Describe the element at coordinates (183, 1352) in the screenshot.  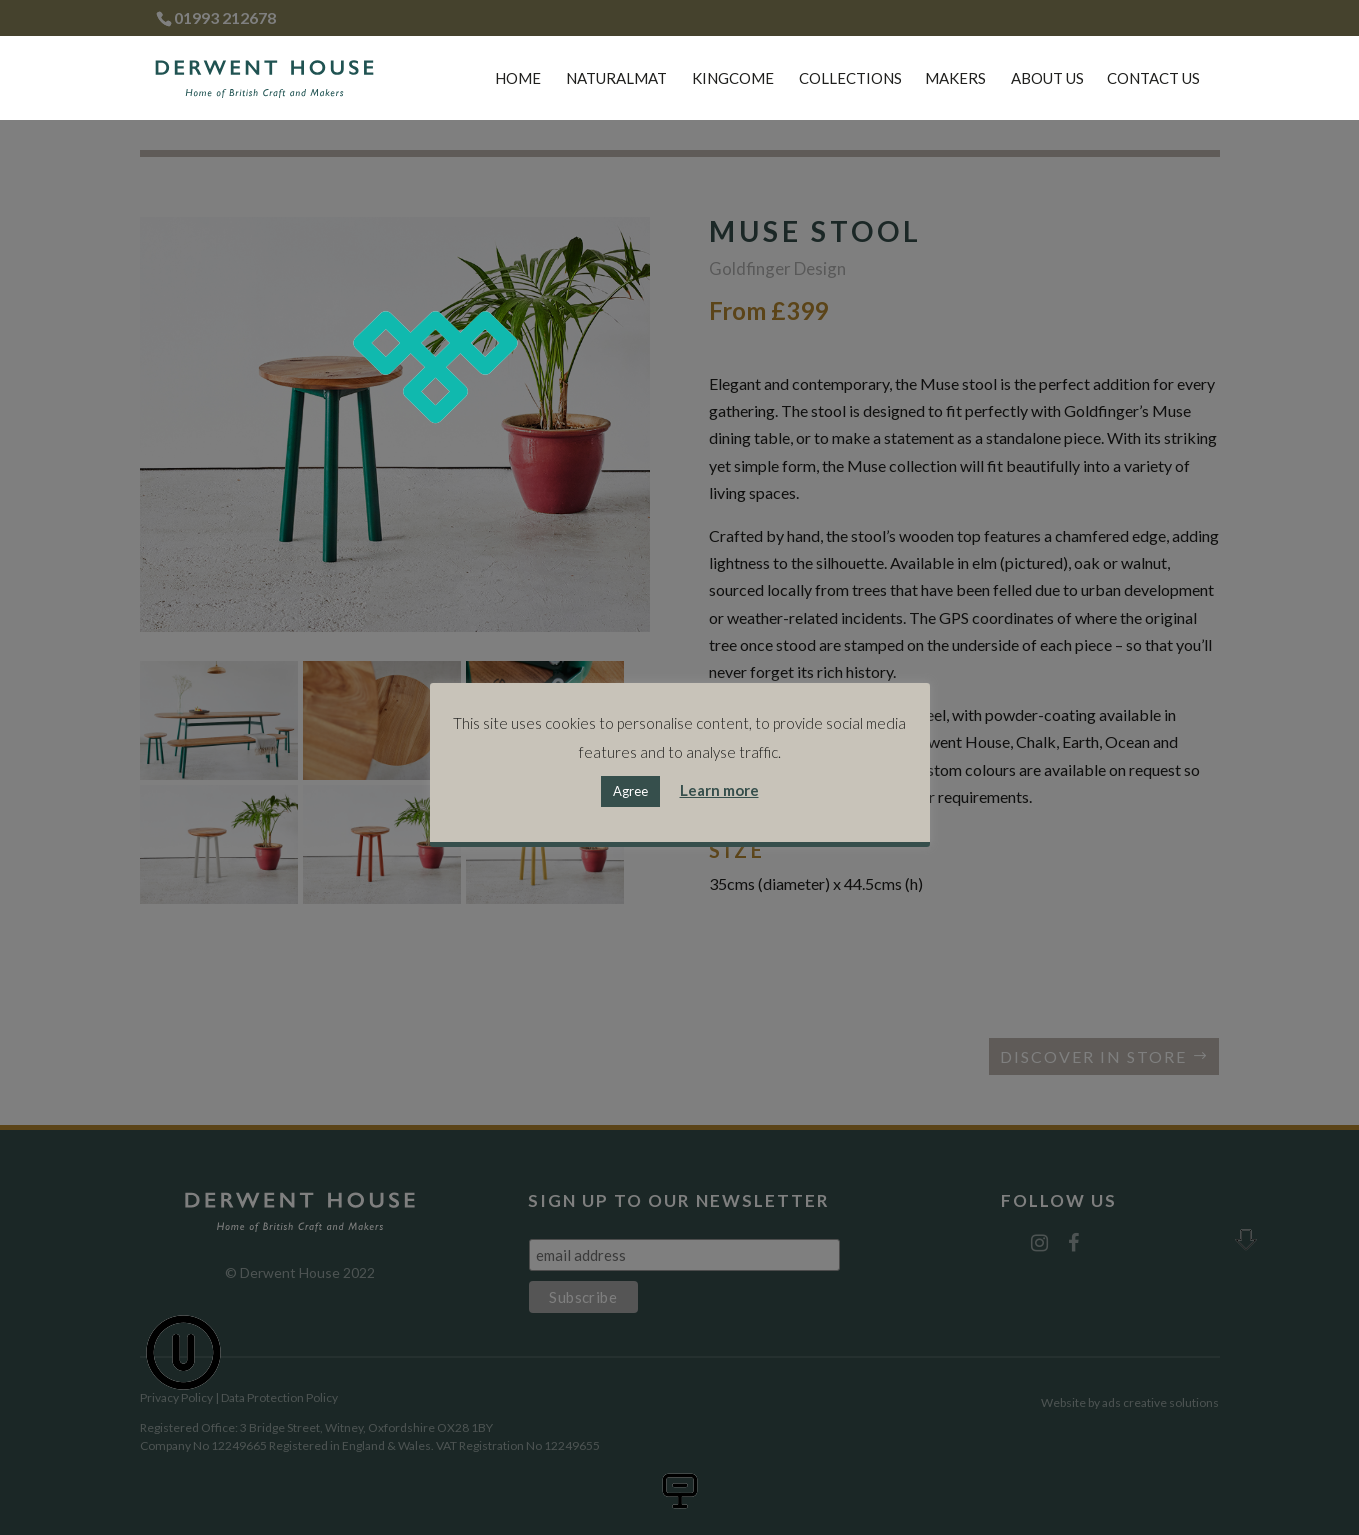
I see `indicates an unread item or status` at that location.